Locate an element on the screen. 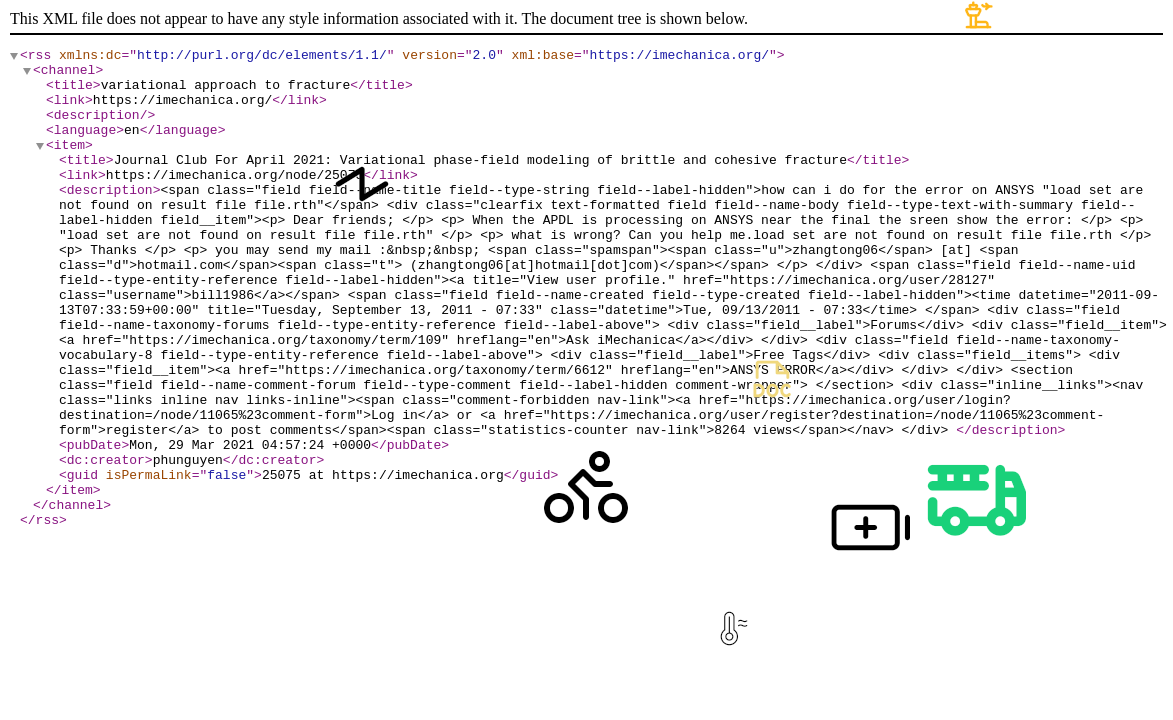 The image size is (1173, 720). select sawtooth waveform in audio synthesizer is located at coordinates (362, 184).